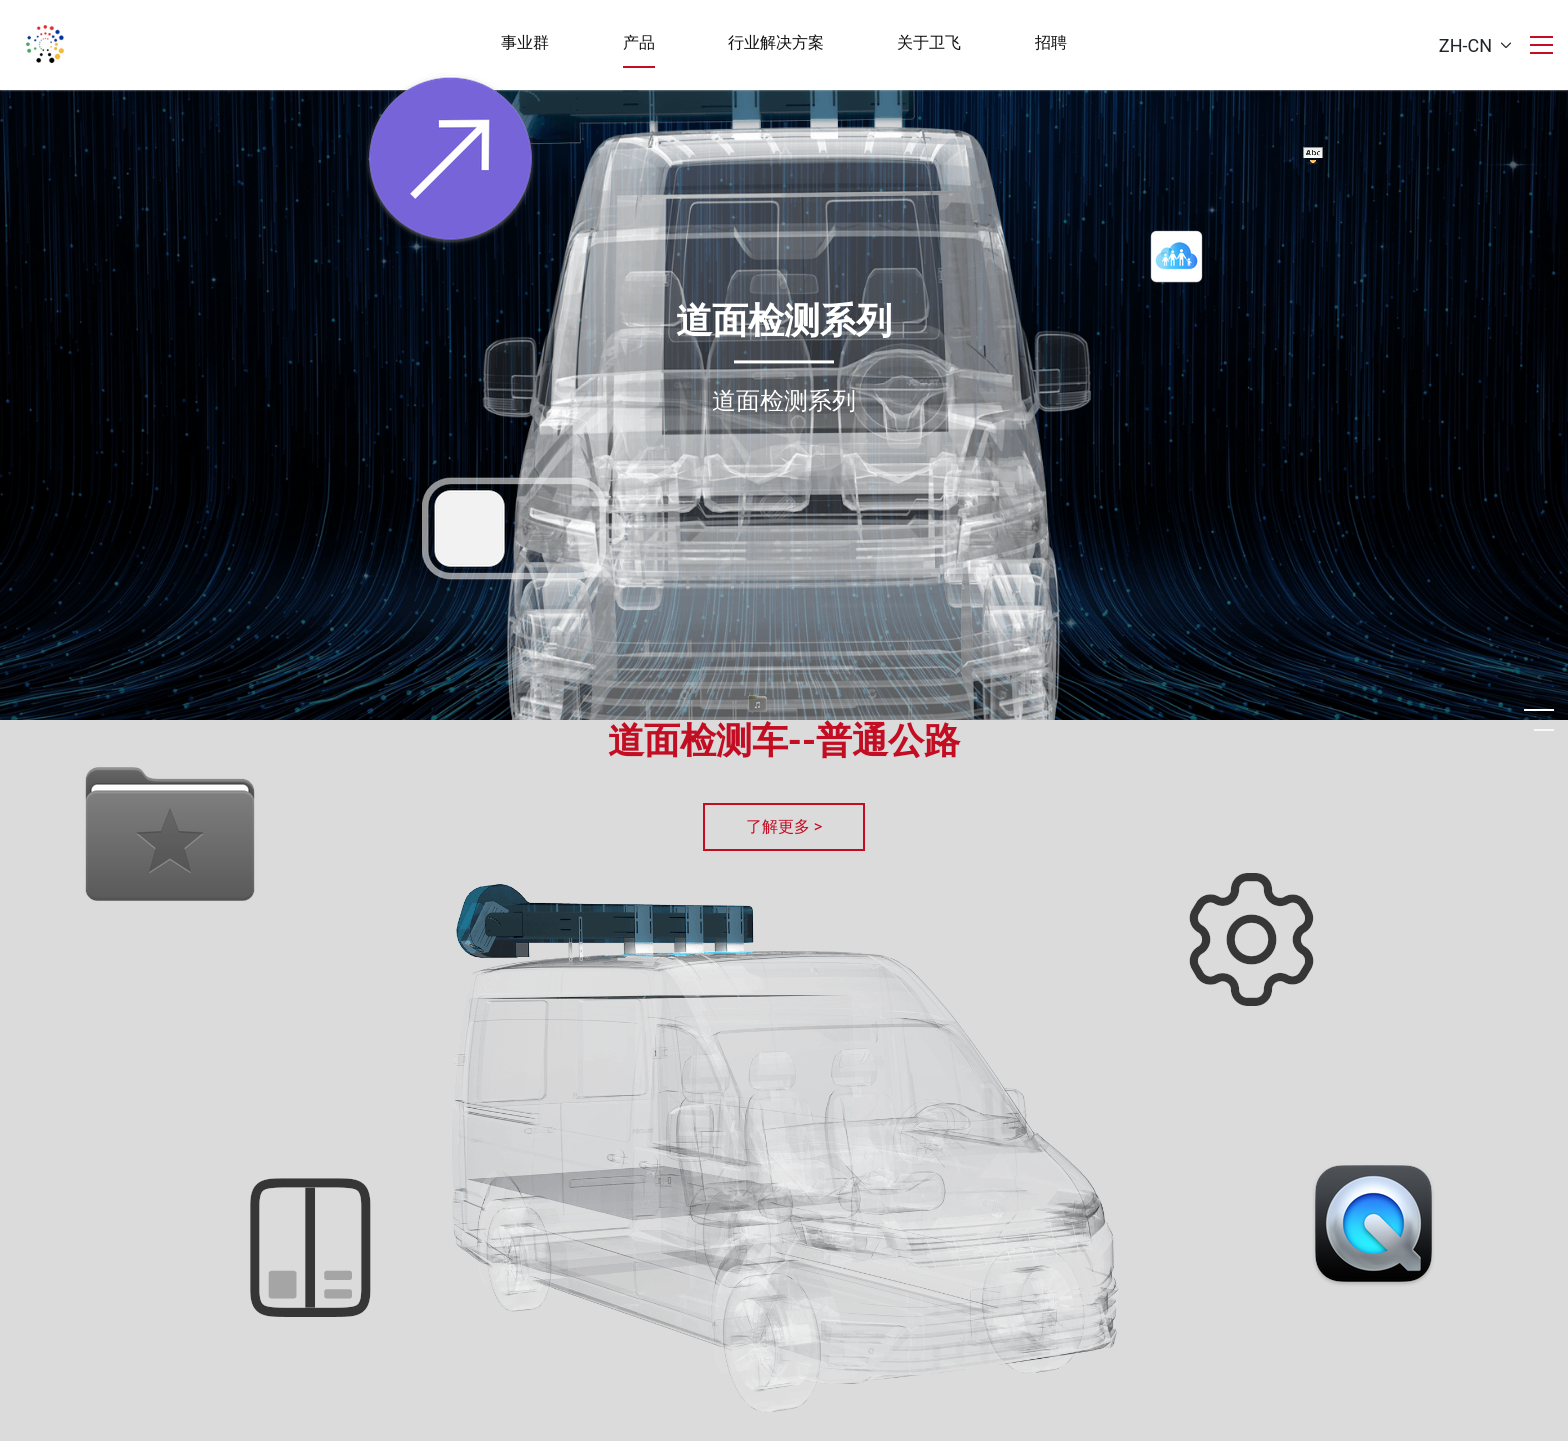 This screenshot has width=1568, height=1441. What do you see at coordinates (523, 528) in the screenshot?
I see `indicates battery level at 40%` at bounding box center [523, 528].